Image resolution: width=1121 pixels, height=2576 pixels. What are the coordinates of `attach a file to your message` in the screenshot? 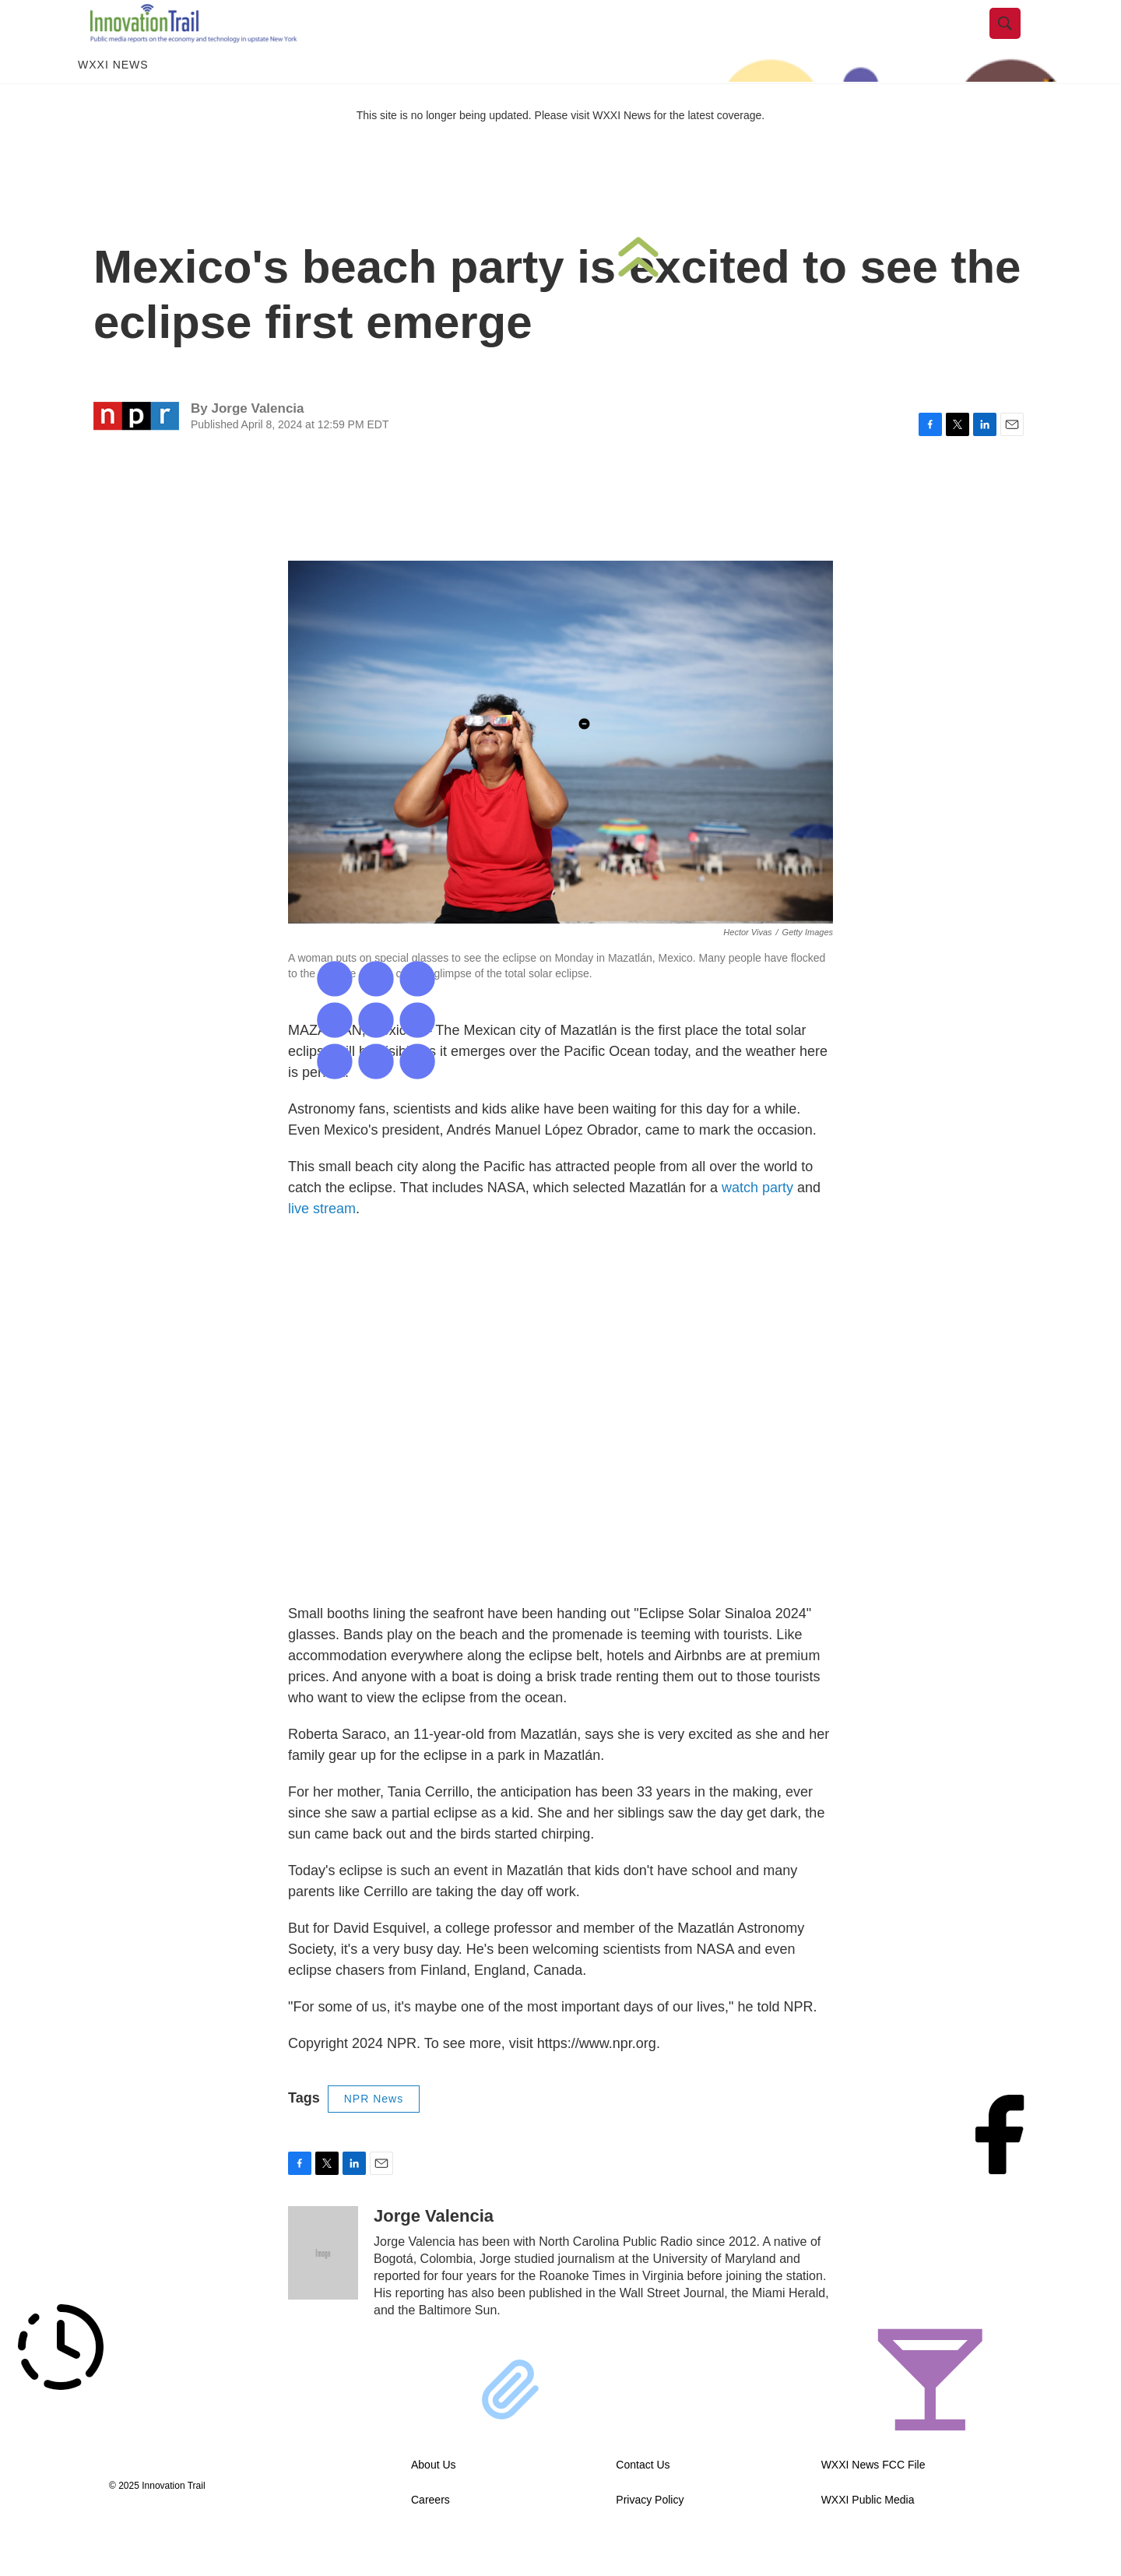 It's located at (510, 2391).